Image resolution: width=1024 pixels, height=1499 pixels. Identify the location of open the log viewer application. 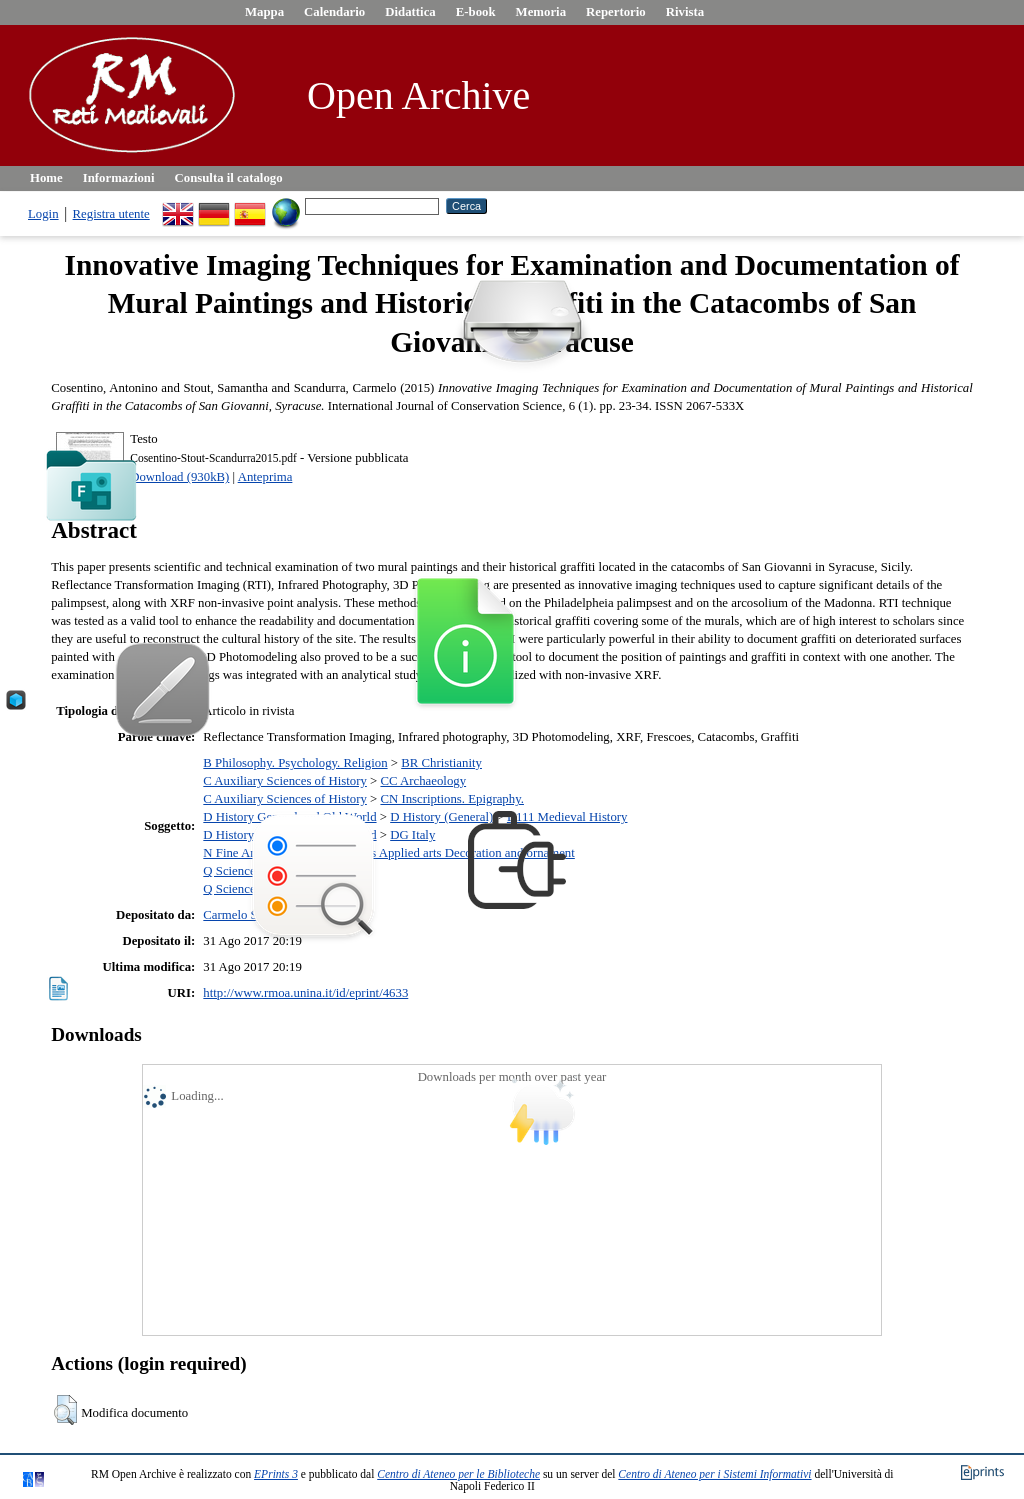
(313, 875).